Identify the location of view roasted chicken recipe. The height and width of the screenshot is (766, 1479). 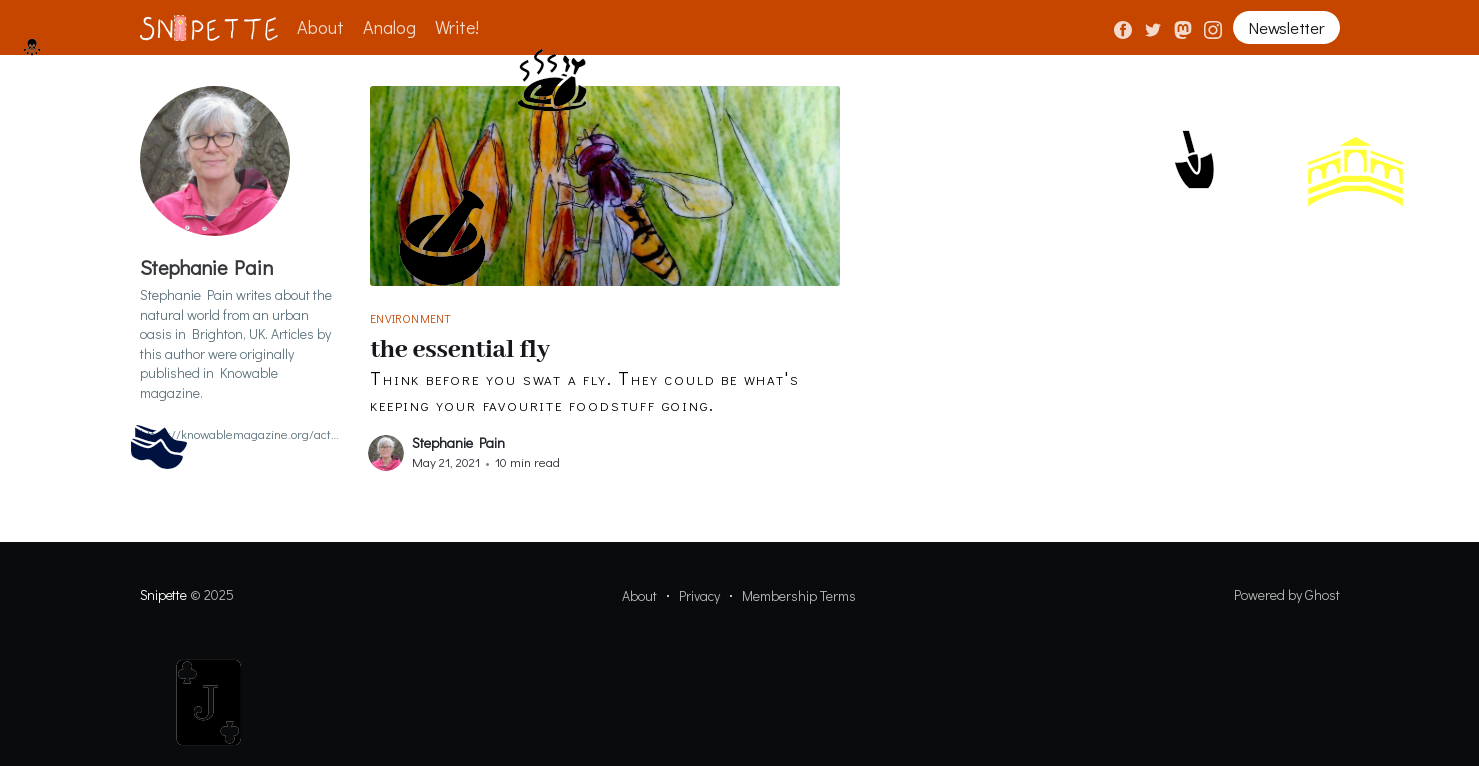
(552, 80).